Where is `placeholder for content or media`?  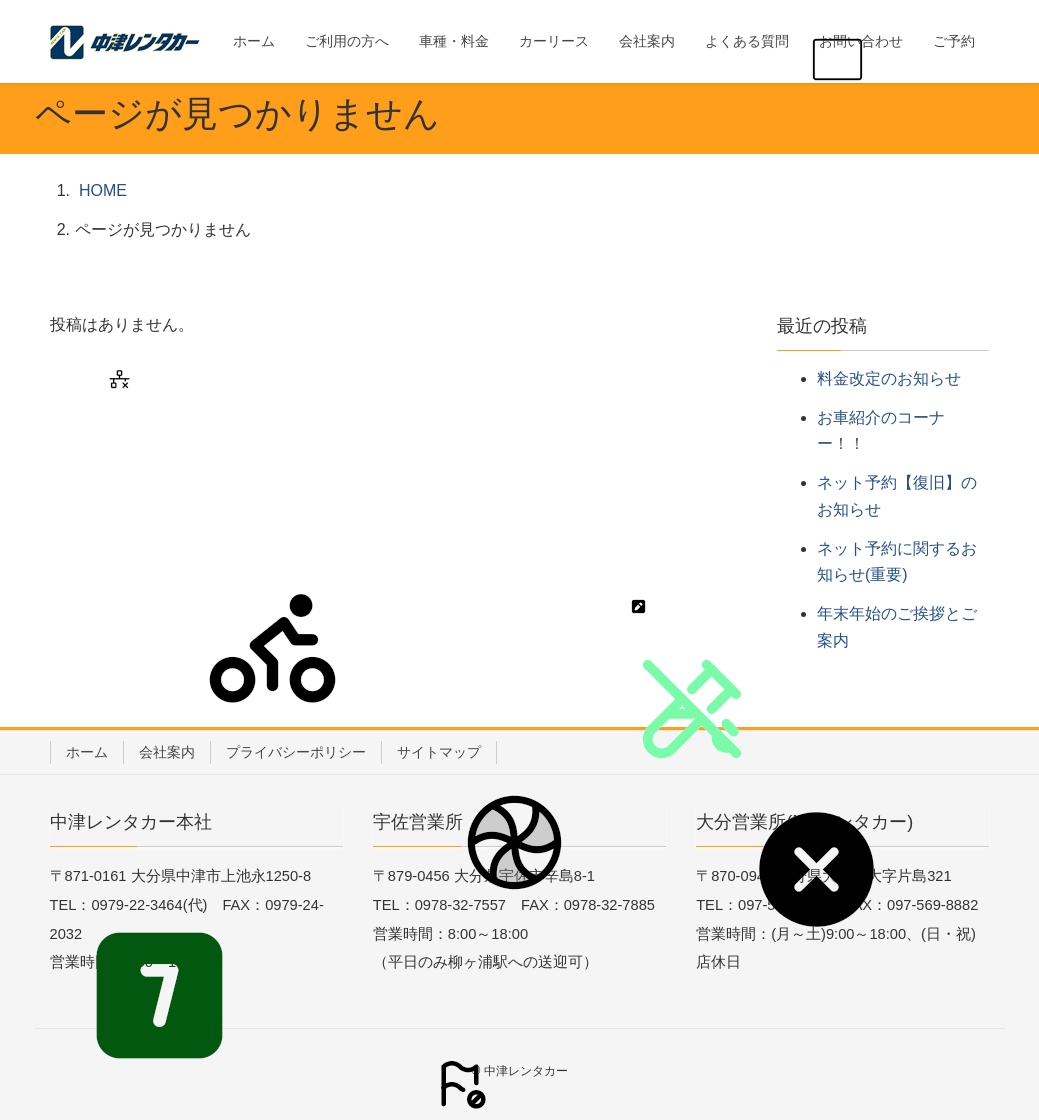 placeholder for content or media is located at coordinates (837, 59).